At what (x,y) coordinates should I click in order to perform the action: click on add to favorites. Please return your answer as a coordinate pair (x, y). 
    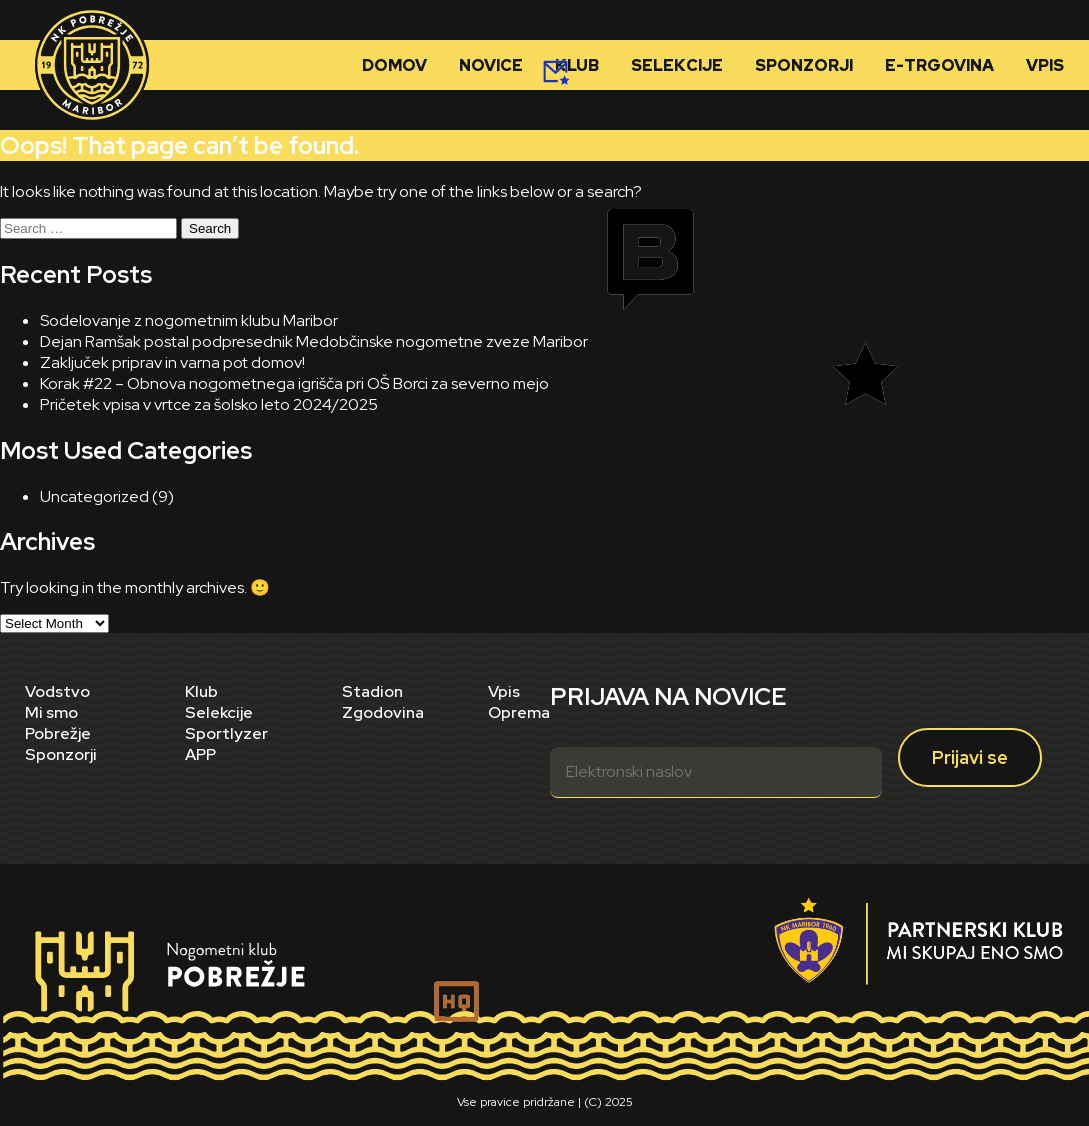
    Looking at the image, I should click on (865, 375).